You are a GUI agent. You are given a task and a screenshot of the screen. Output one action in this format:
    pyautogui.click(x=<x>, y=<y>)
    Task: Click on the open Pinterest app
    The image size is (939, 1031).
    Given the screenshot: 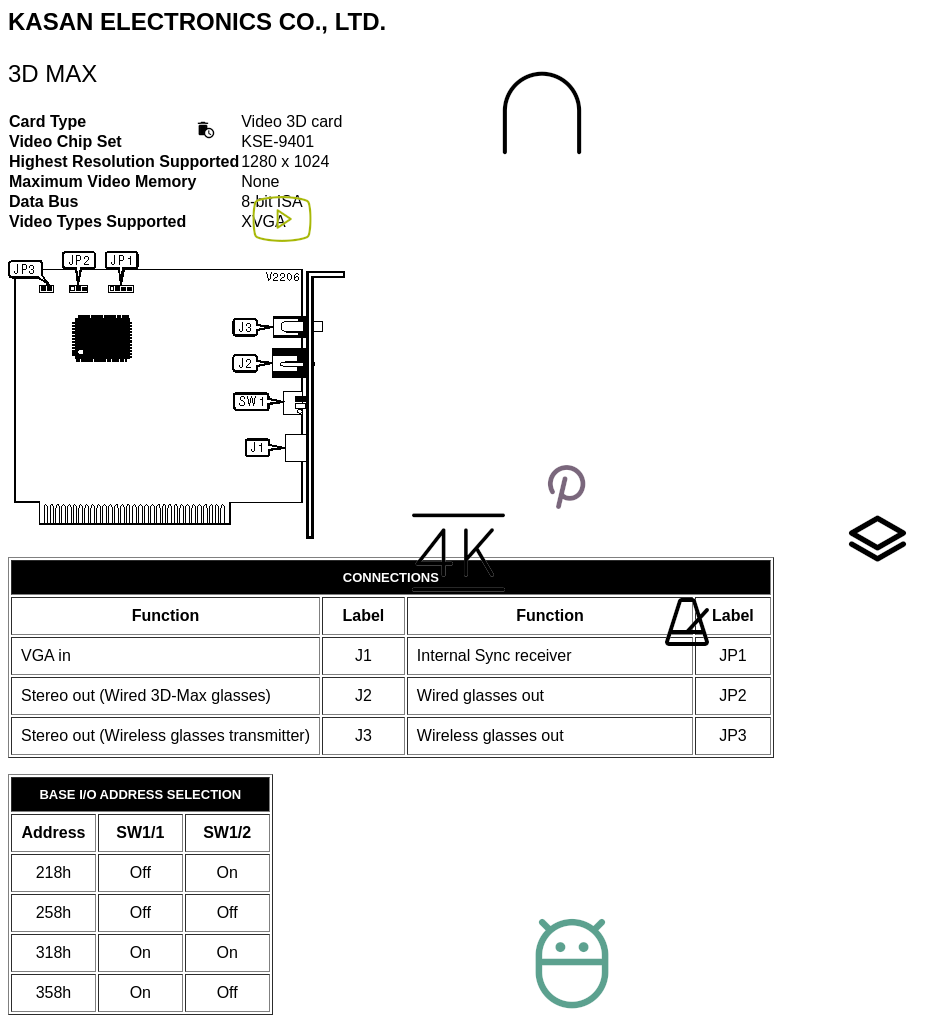 What is the action you would take?
    pyautogui.click(x=565, y=487)
    